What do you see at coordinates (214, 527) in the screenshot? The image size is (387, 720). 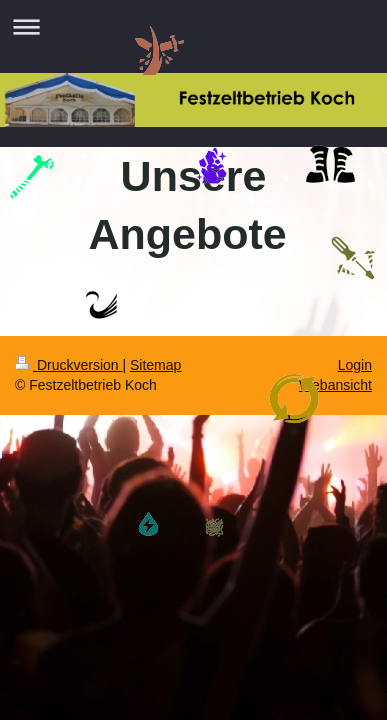 I see `select medusa character or monster type` at bounding box center [214, 527].